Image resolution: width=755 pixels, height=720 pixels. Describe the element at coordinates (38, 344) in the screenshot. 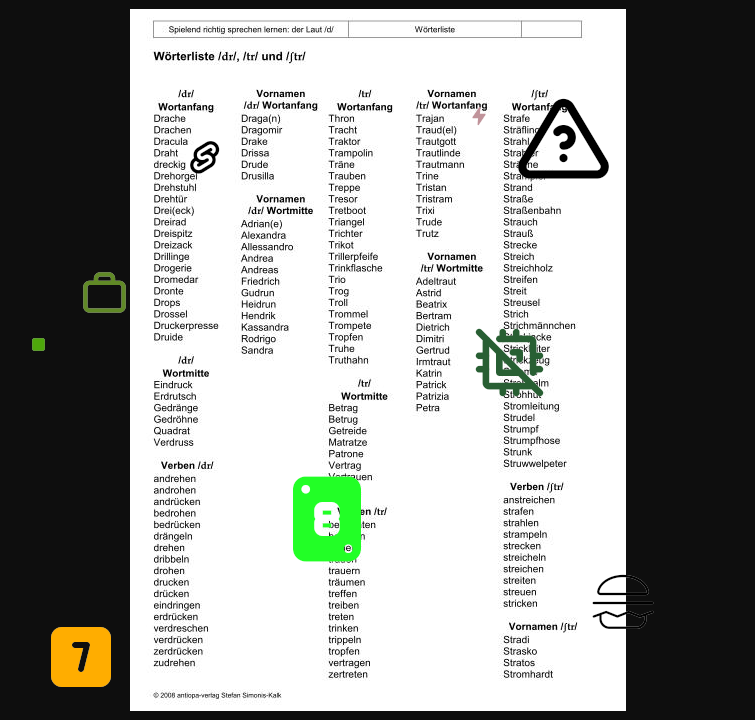

I see `stop media playback` at that location.